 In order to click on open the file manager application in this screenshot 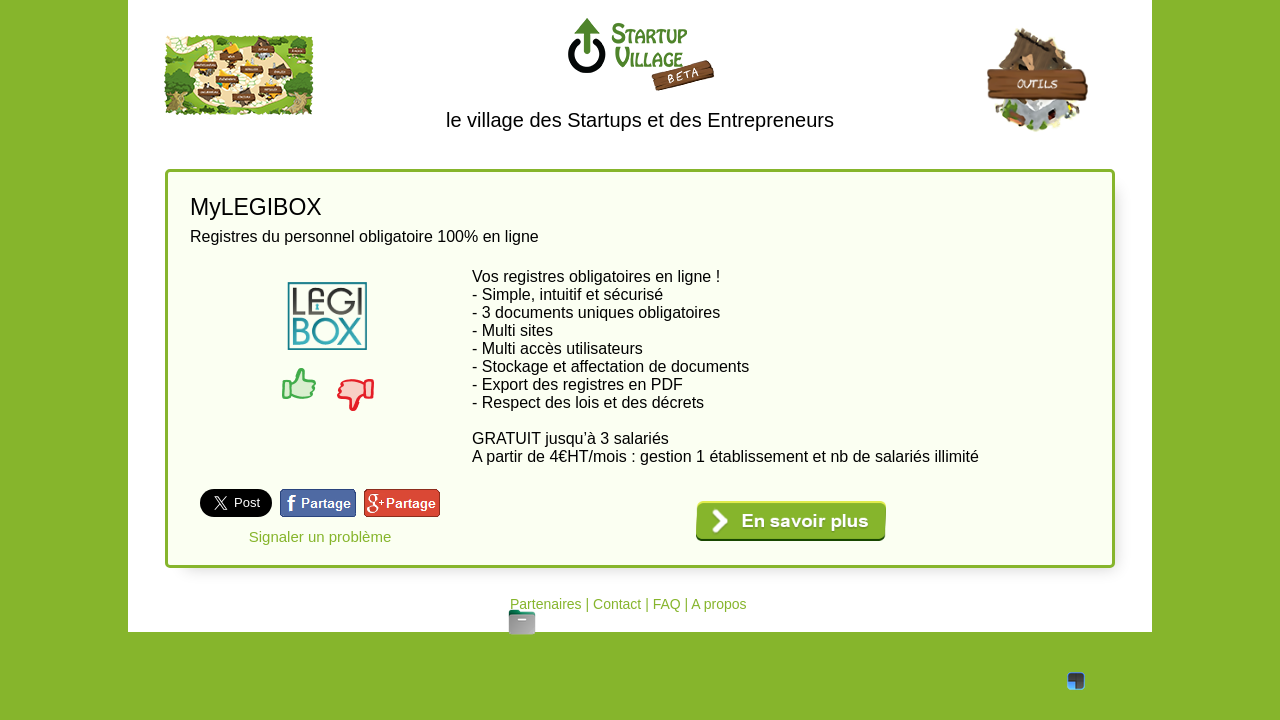, I will do `click(522, 622)`.